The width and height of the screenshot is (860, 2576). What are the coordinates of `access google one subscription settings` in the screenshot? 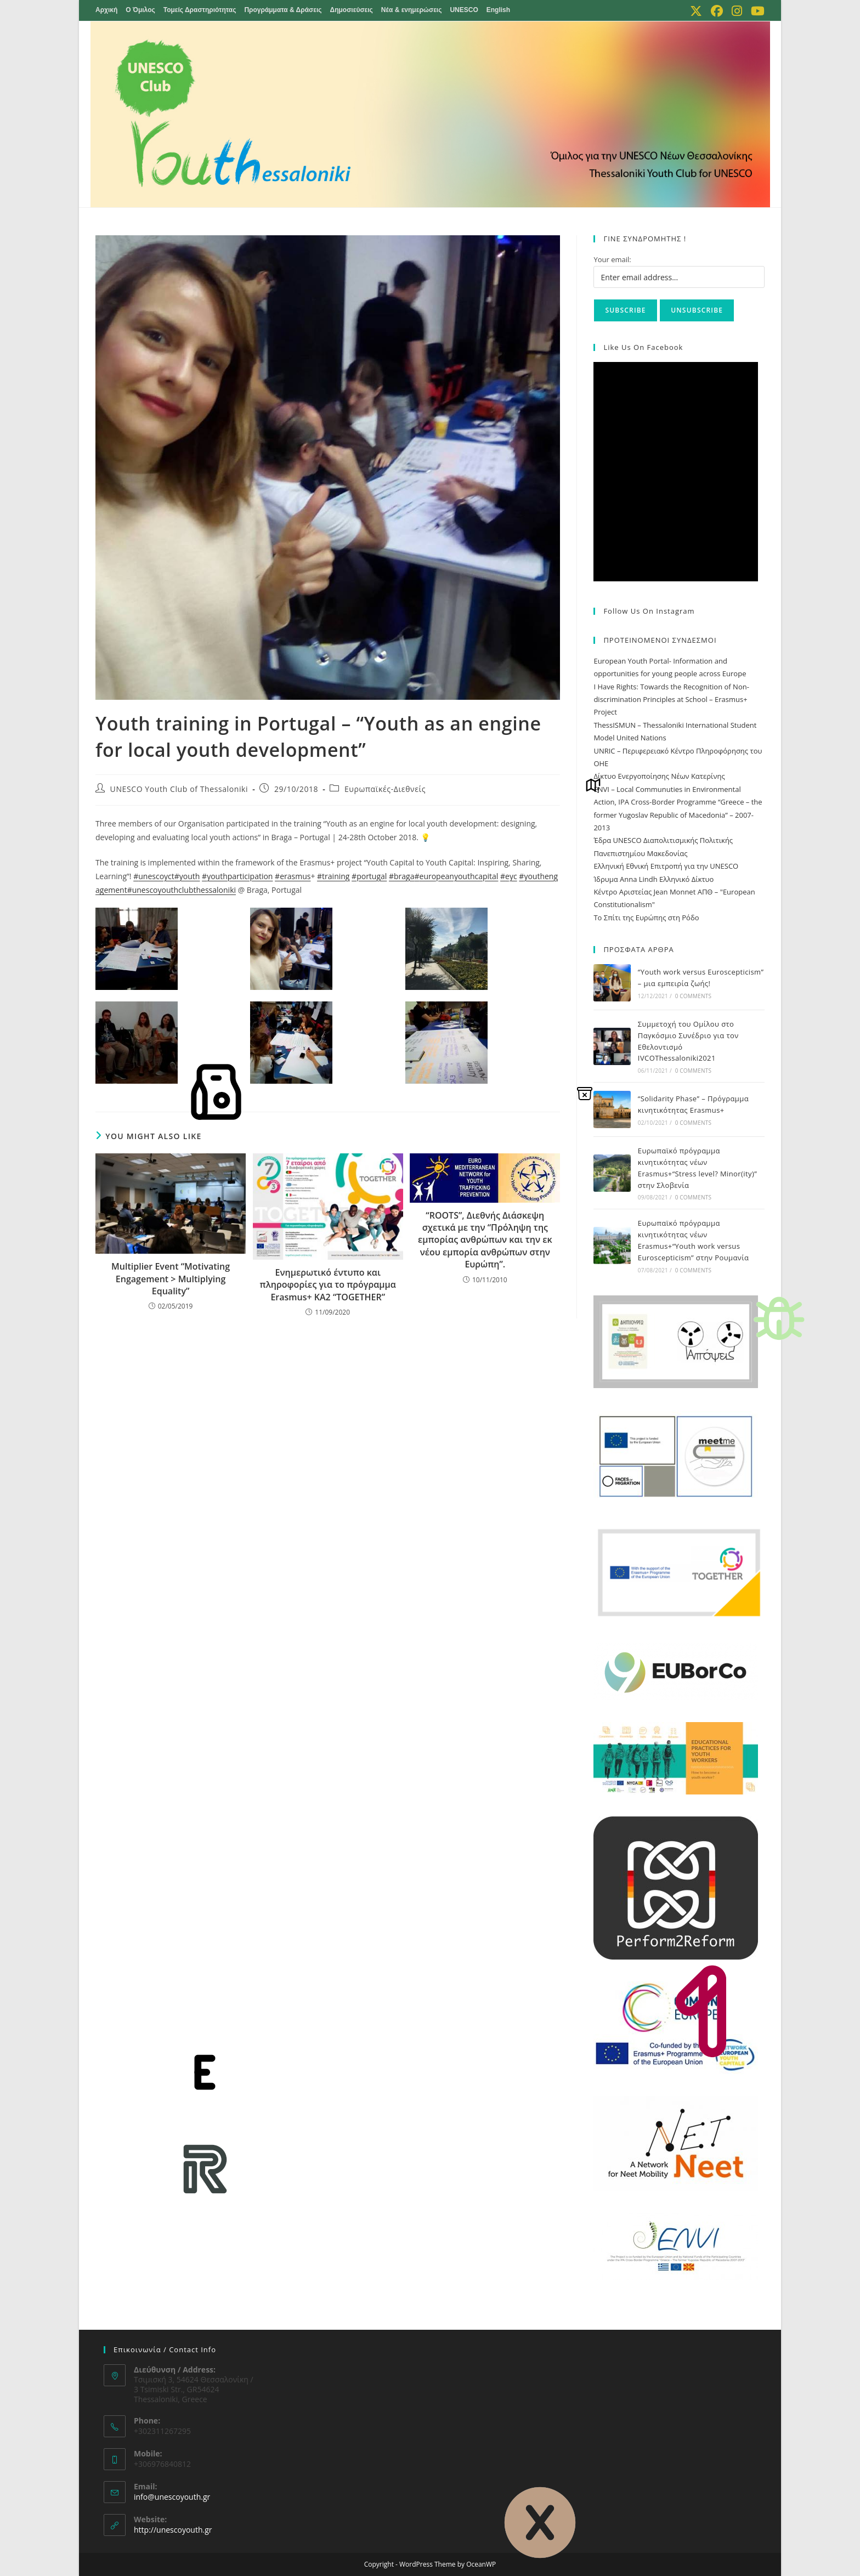 It's located at (708, 2011).